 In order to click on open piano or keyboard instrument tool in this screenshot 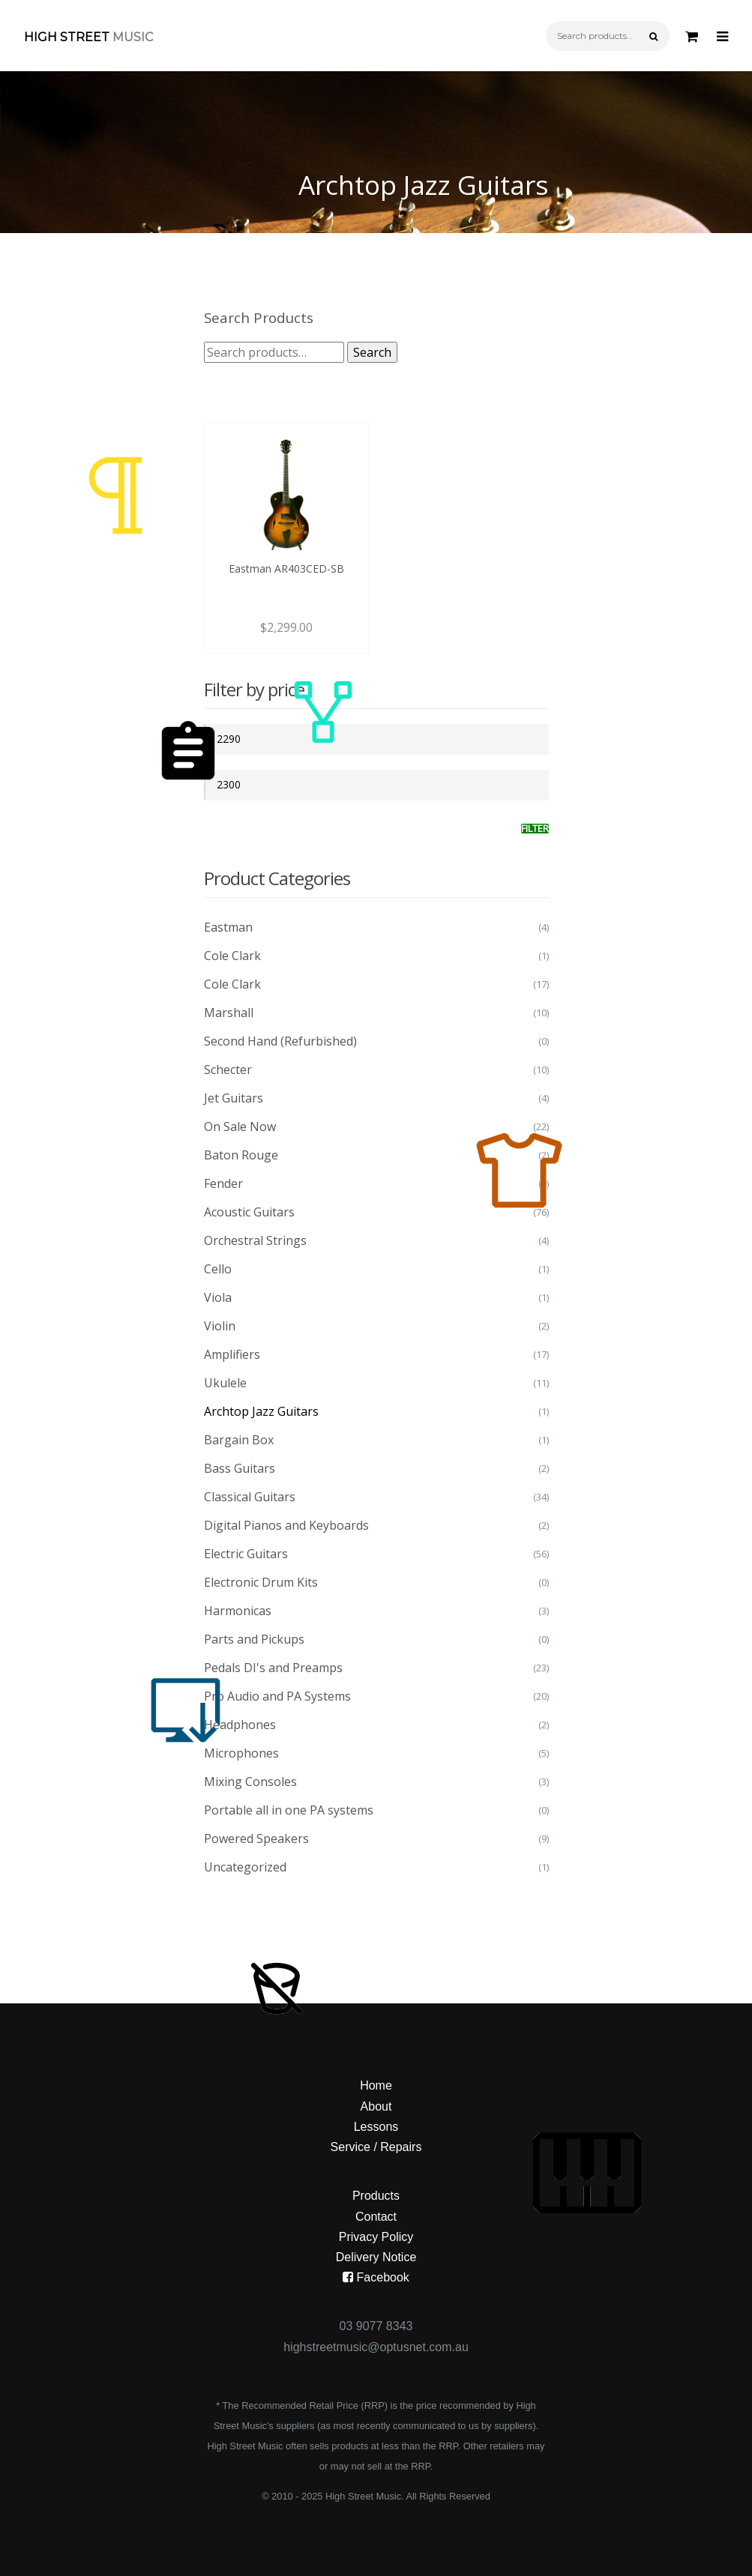, I will do `click(587, 2173)`.